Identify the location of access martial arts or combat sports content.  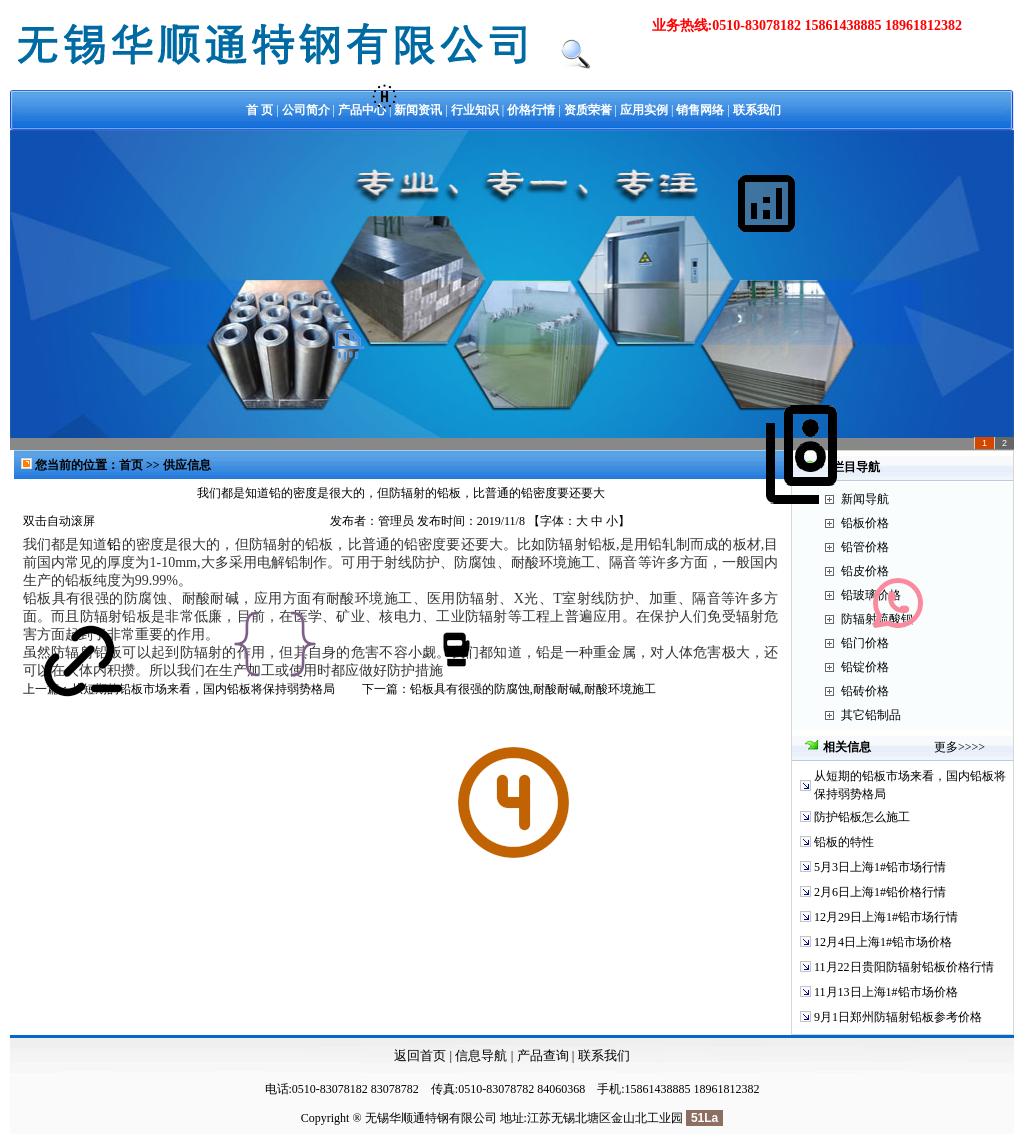
(456, 649).